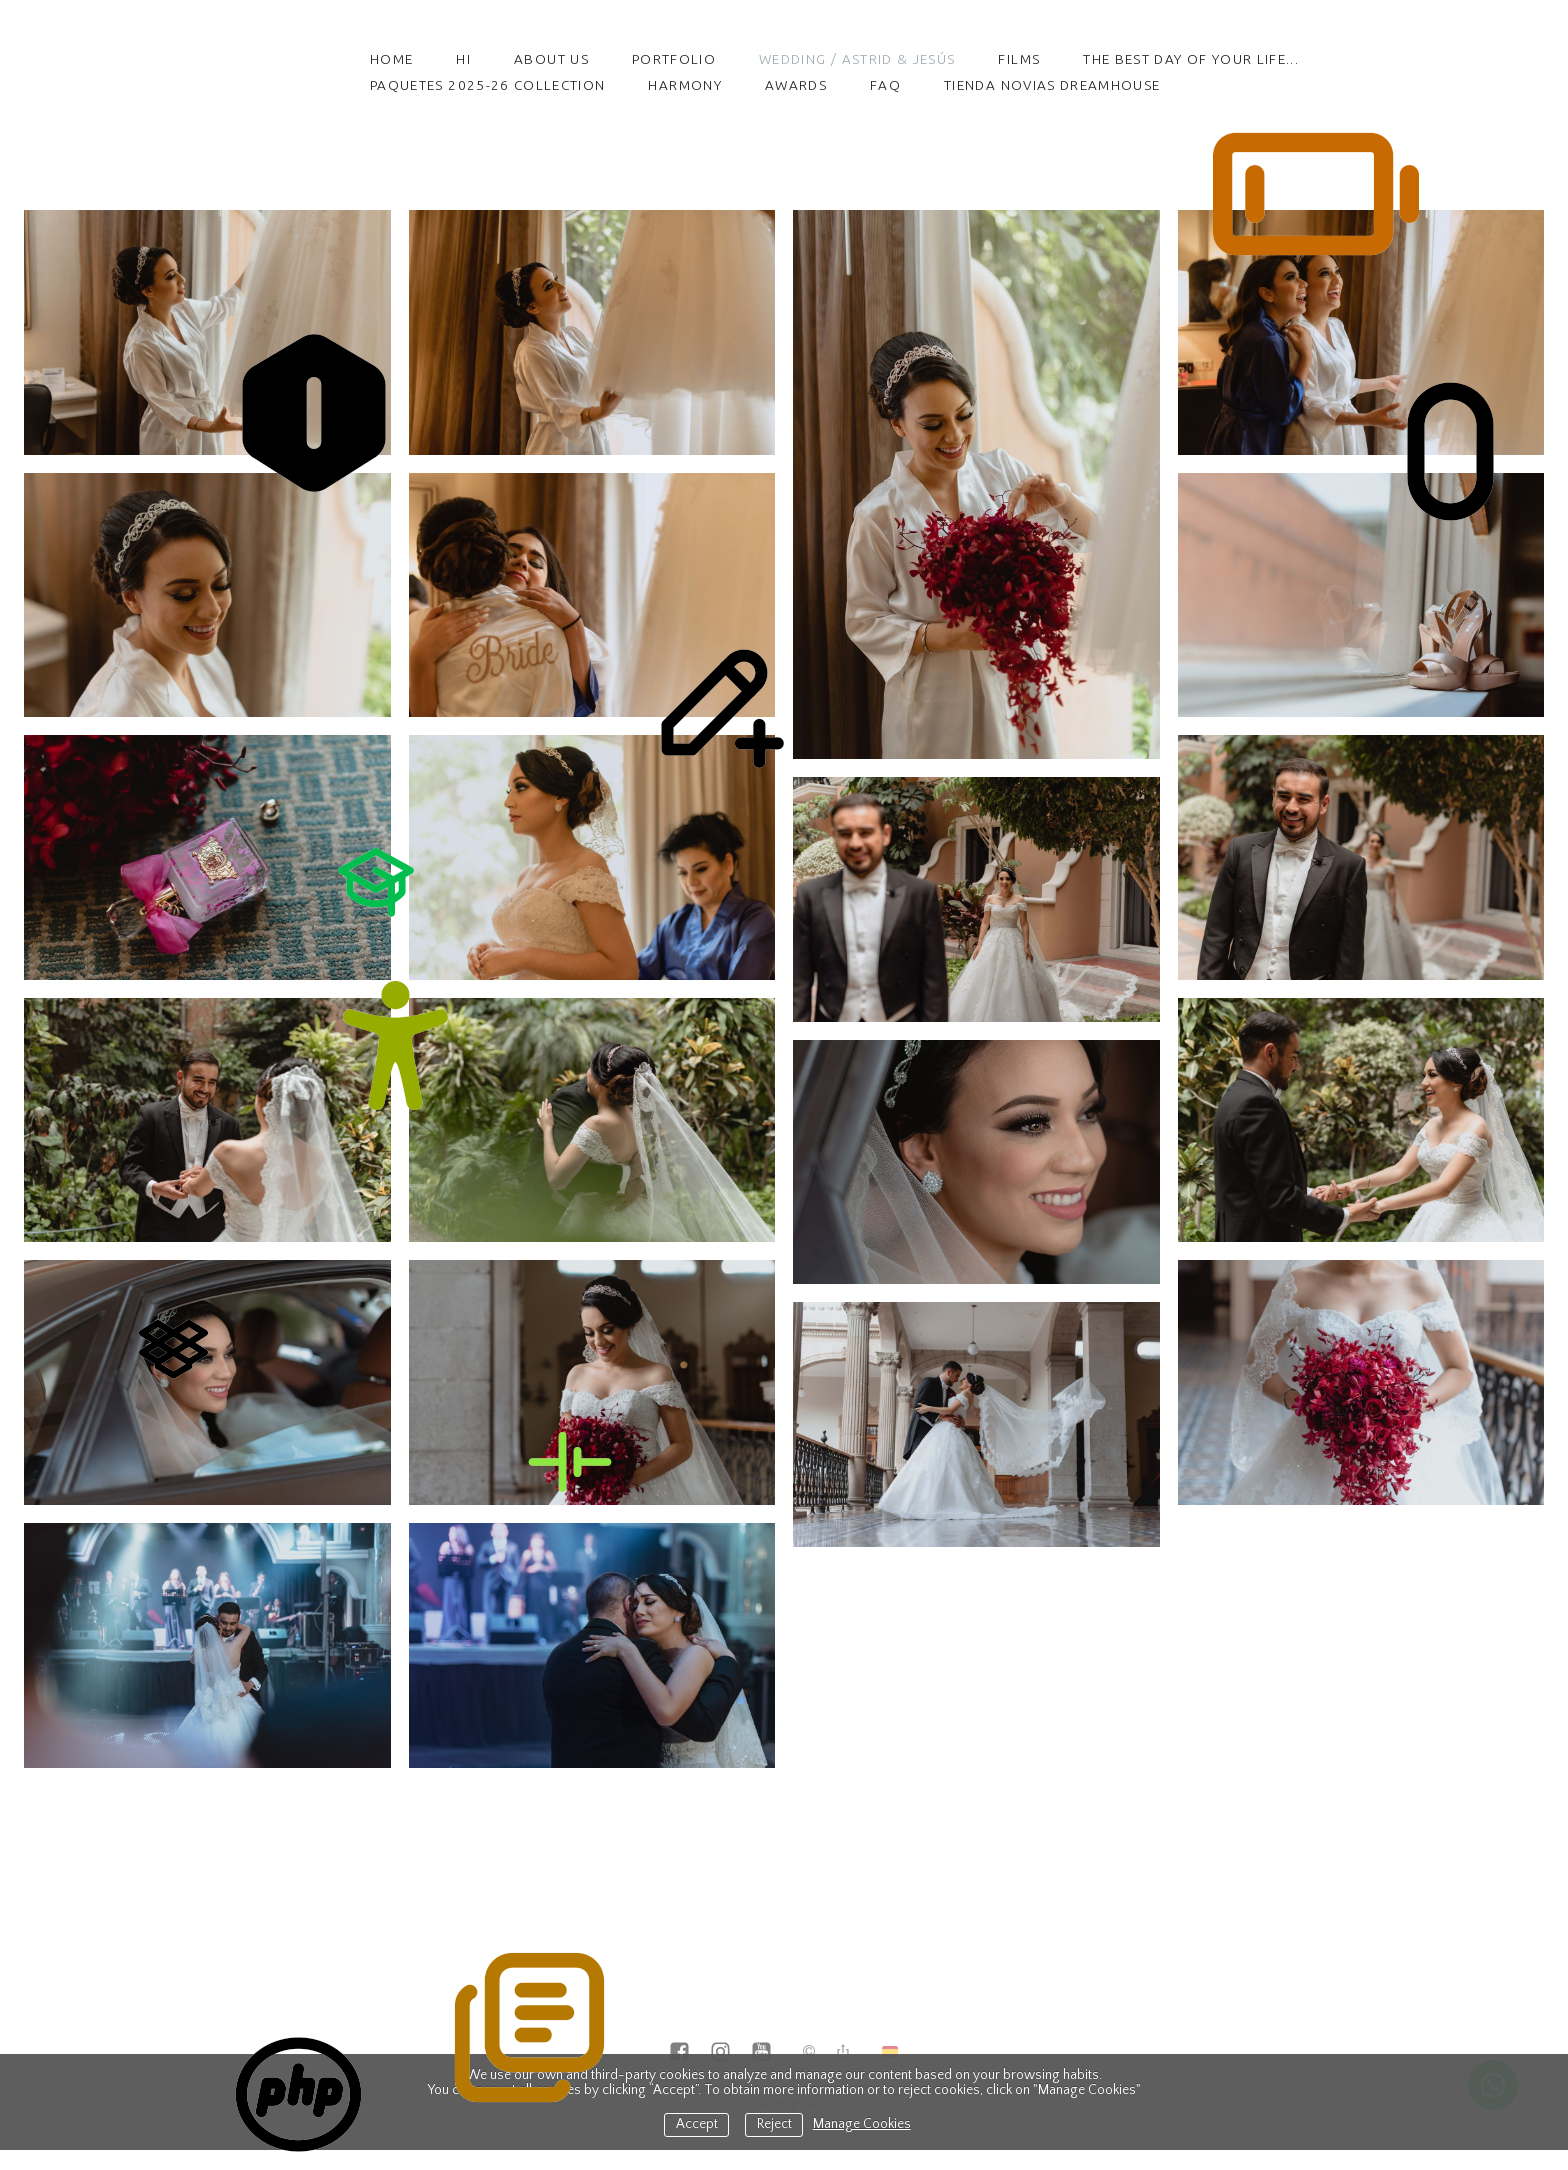  I want to click on access your saved content library, so click(529, 2027).